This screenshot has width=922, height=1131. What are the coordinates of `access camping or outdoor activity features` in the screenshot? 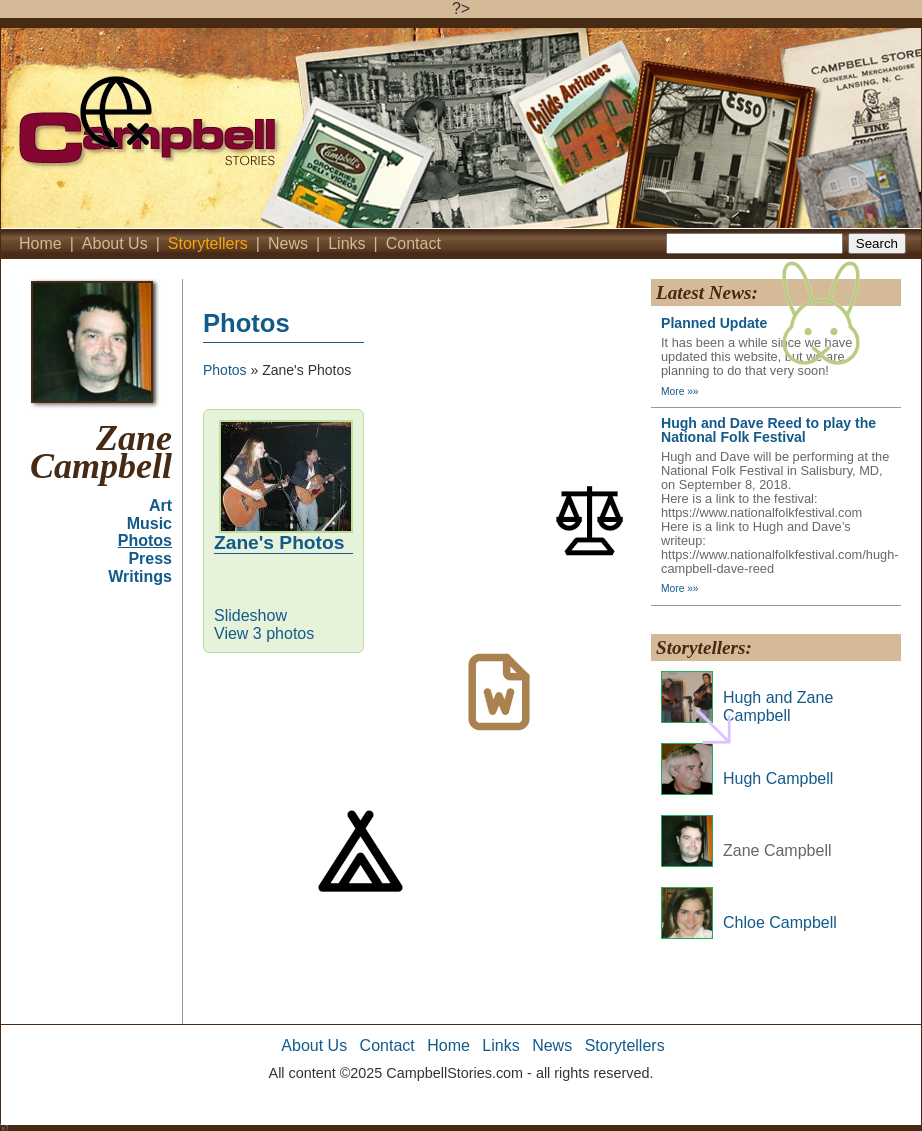 It's located at (360, 855).